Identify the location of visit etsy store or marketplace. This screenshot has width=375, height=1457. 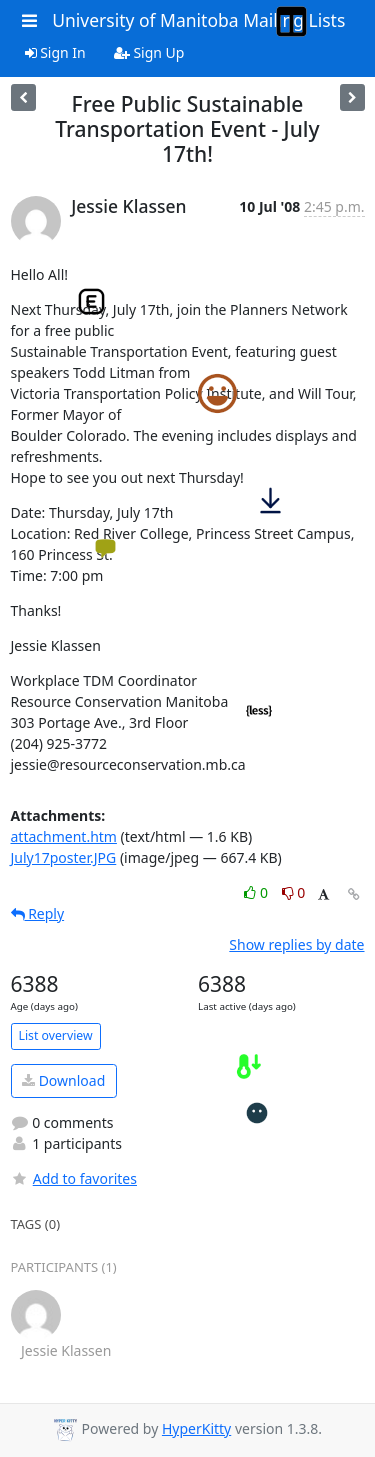
(91, 301).